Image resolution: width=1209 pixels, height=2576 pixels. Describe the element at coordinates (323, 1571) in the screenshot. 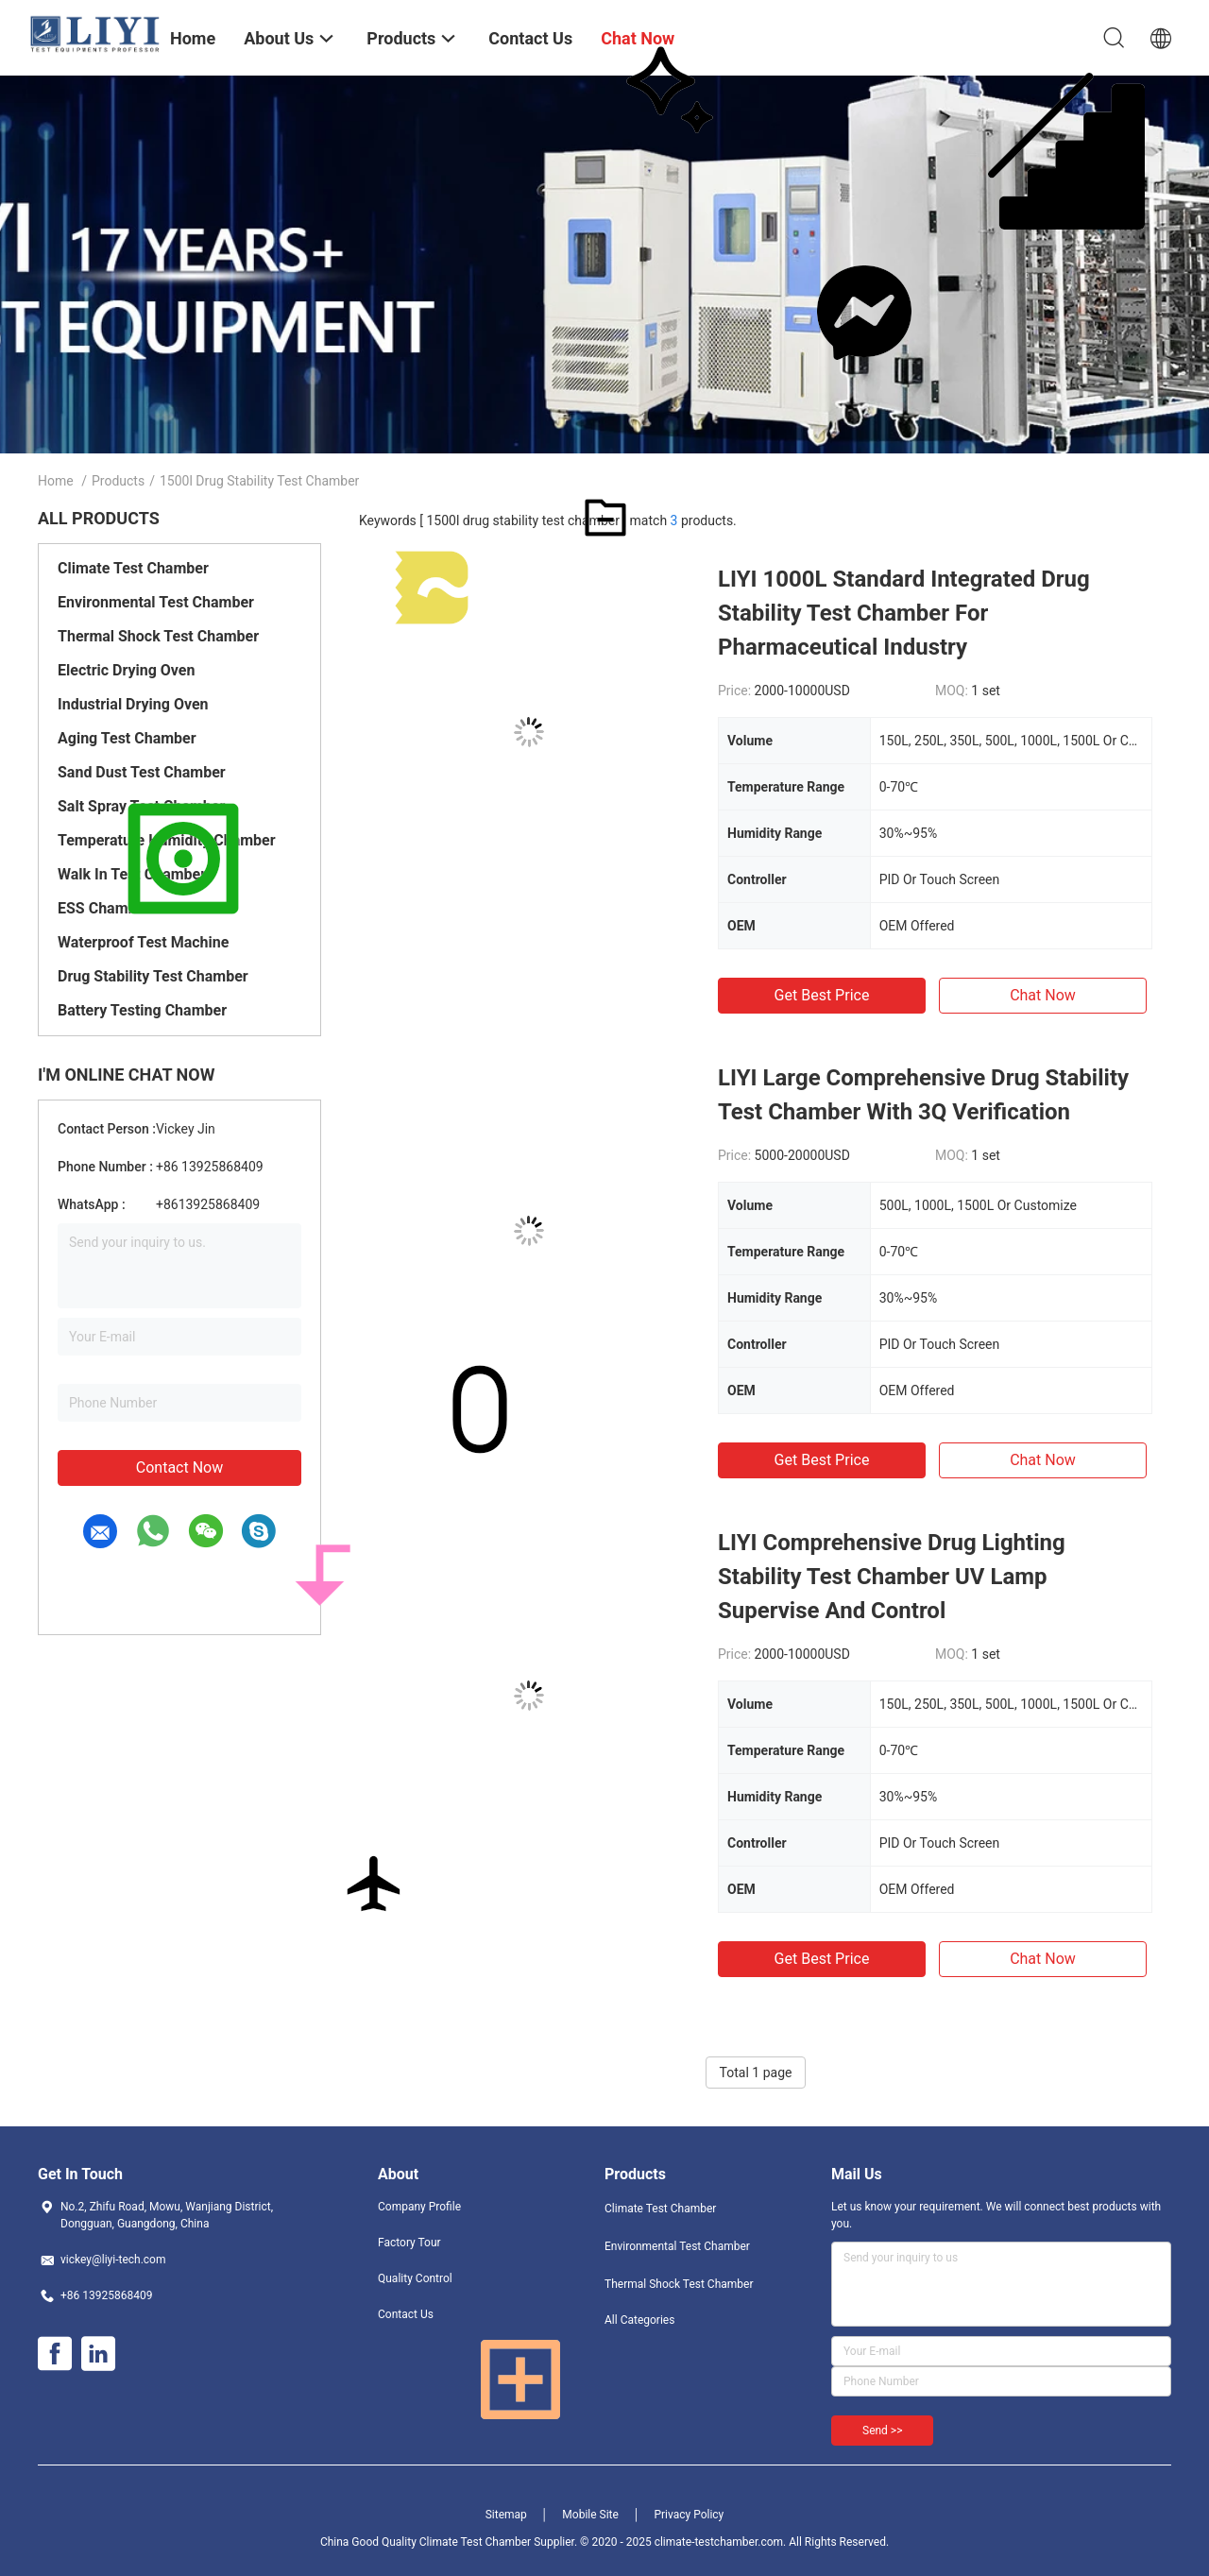

I see `navigate back and down in a menu hierarchy` at that location.